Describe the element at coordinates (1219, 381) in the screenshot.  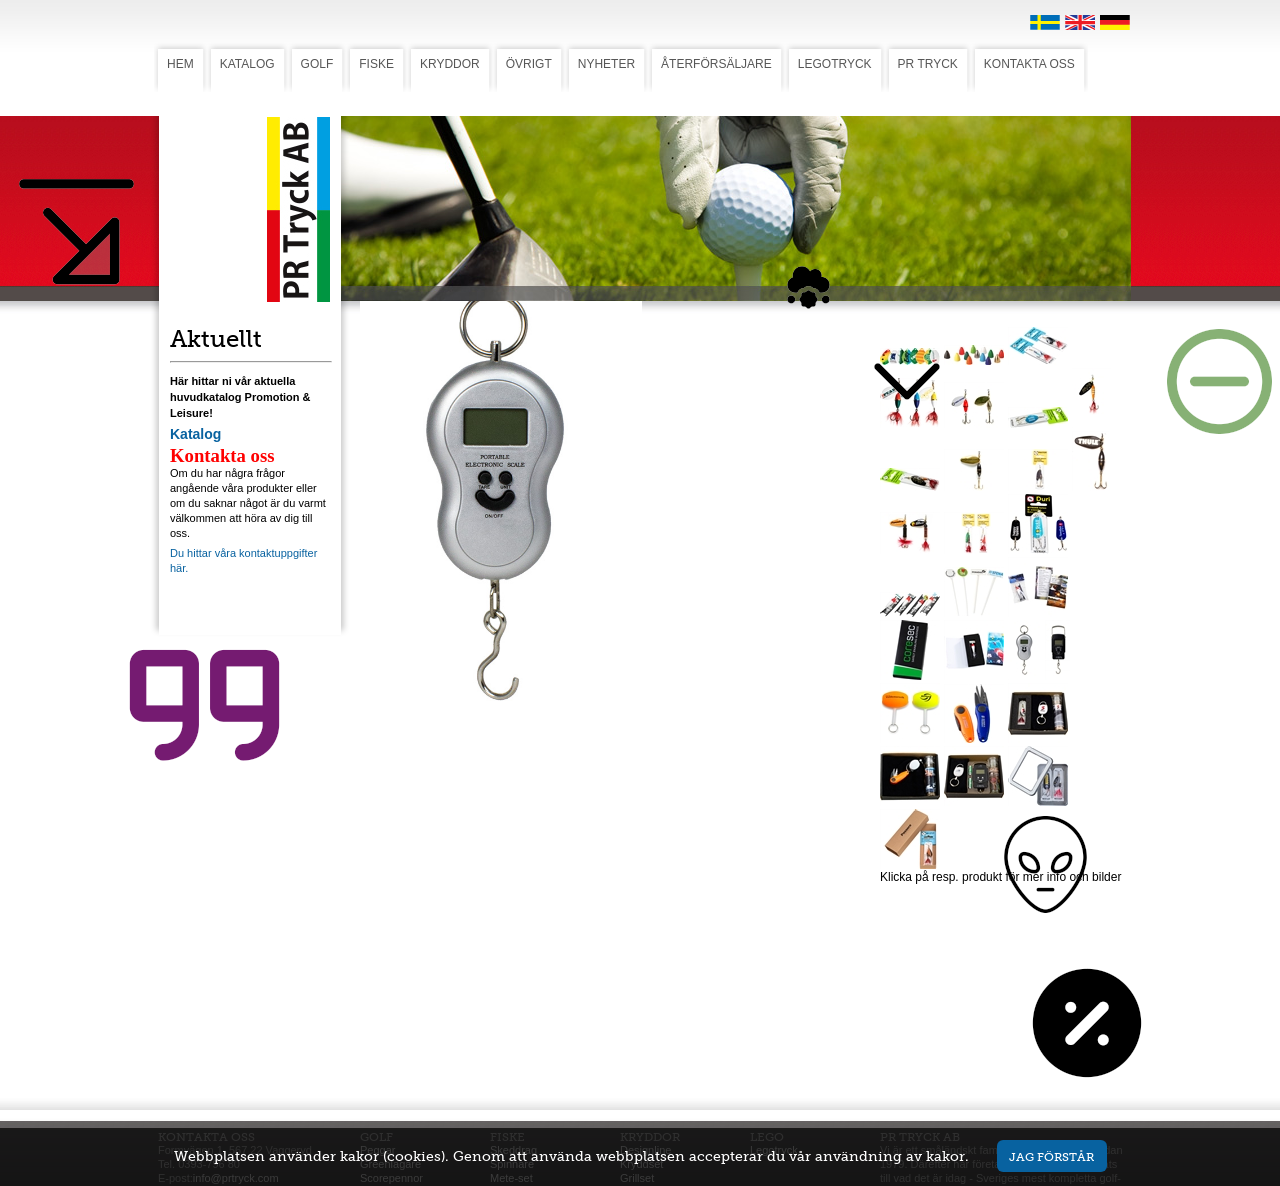
I see `access denied or restricted area` at that location.